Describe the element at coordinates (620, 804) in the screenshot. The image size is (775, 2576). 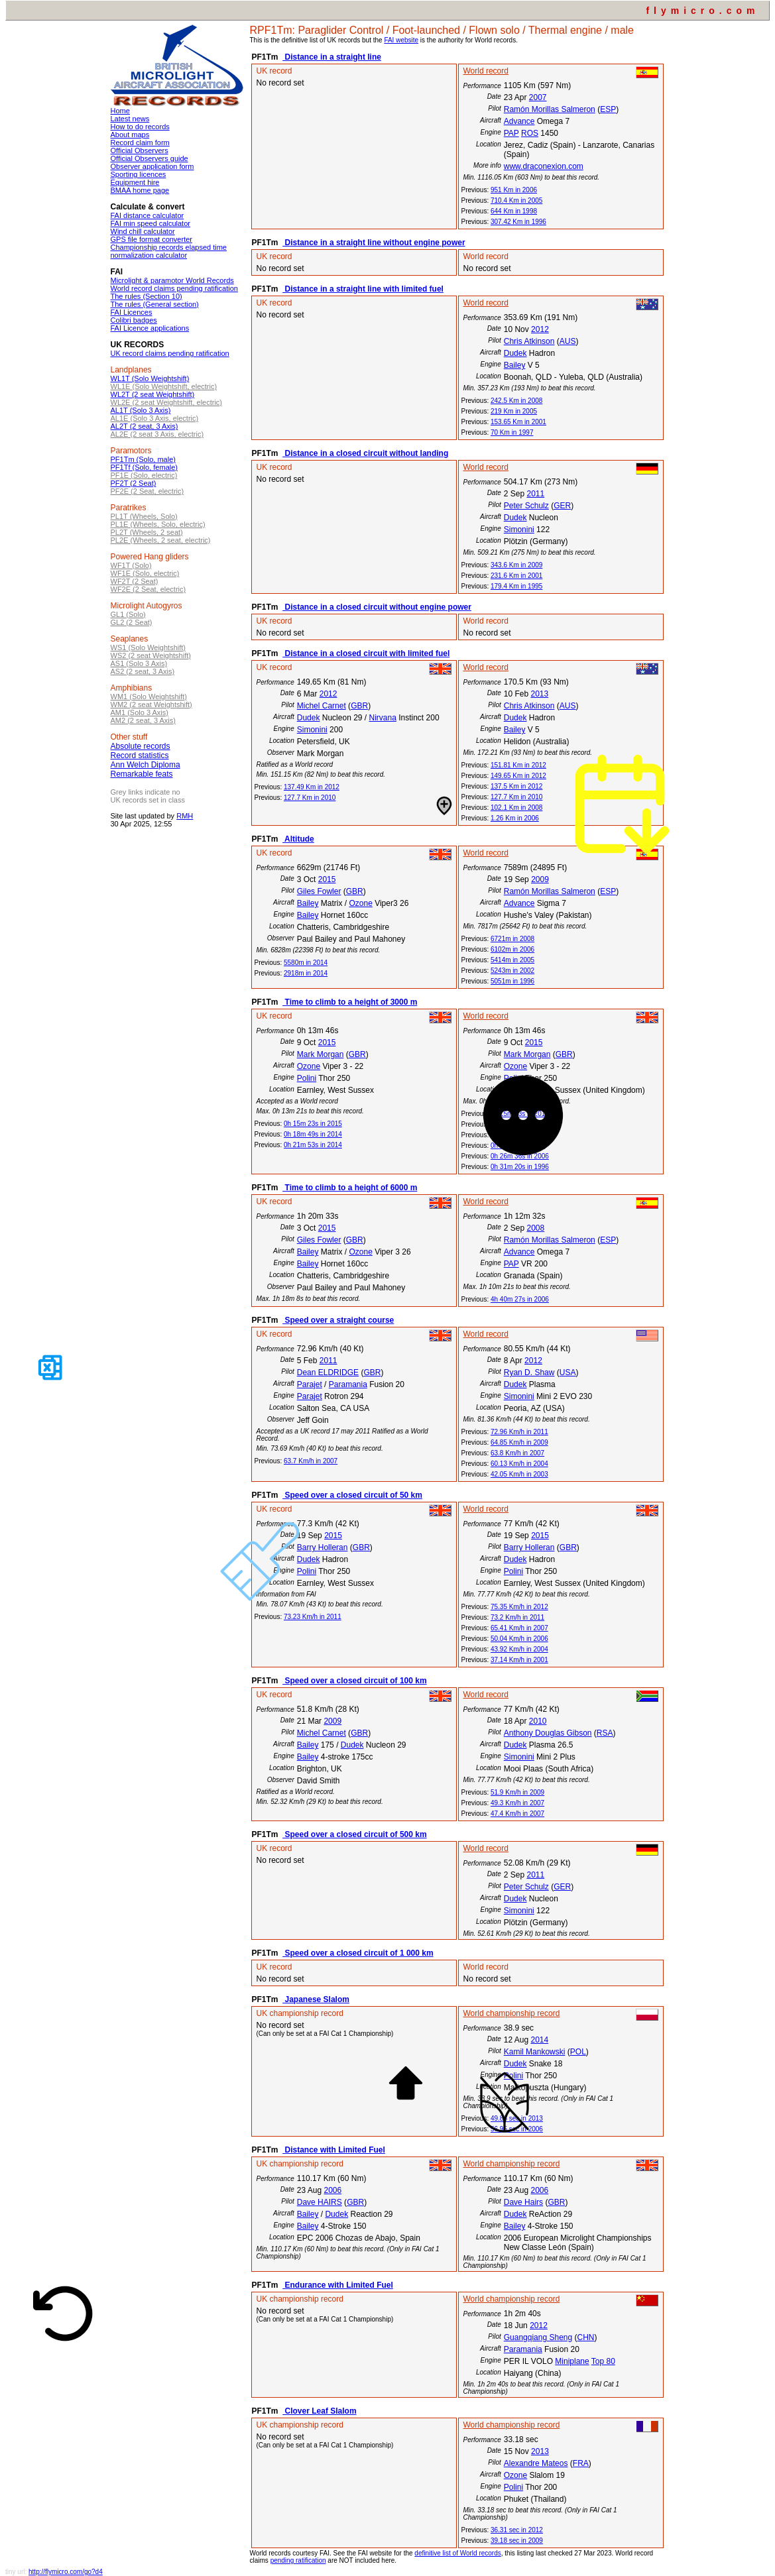
I see `download calendar or export events` at that location.